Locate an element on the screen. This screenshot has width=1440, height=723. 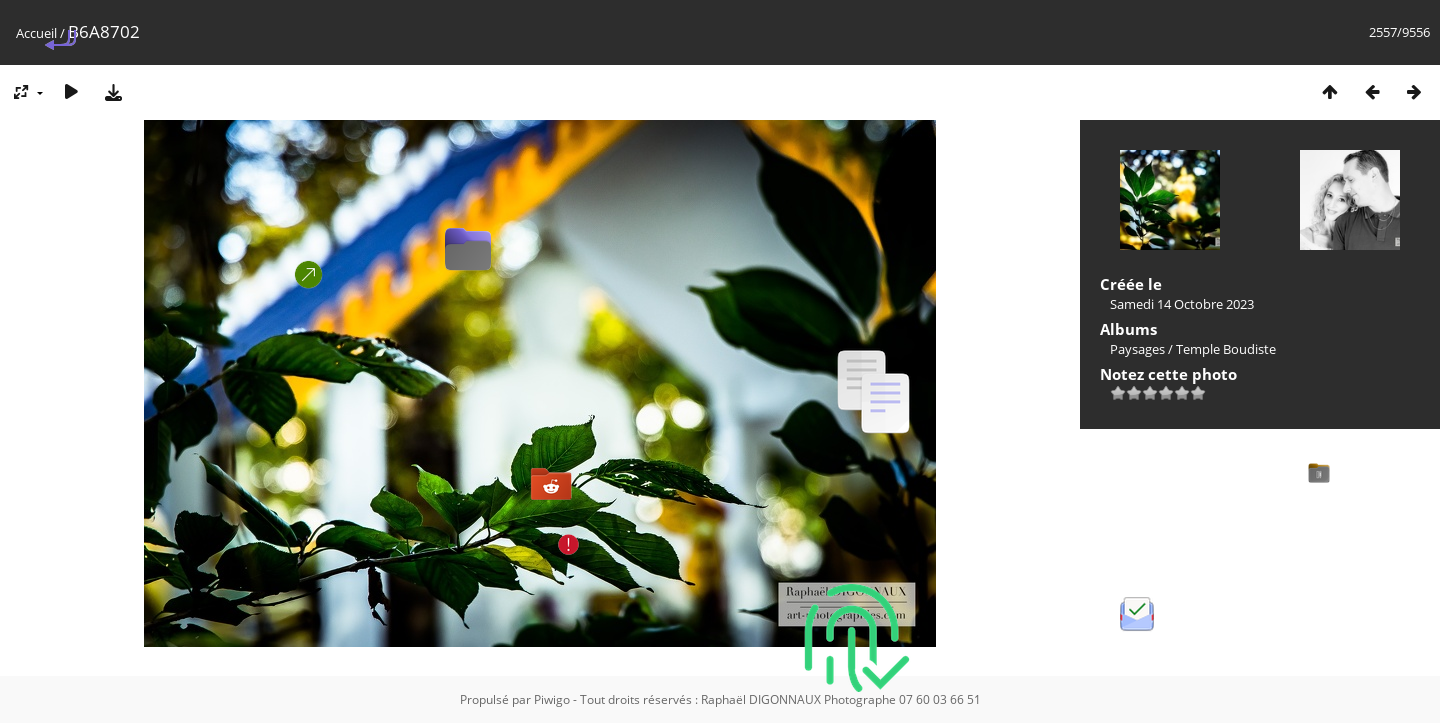
fingerprint successfully recognized is located at coordinates (857, 638).